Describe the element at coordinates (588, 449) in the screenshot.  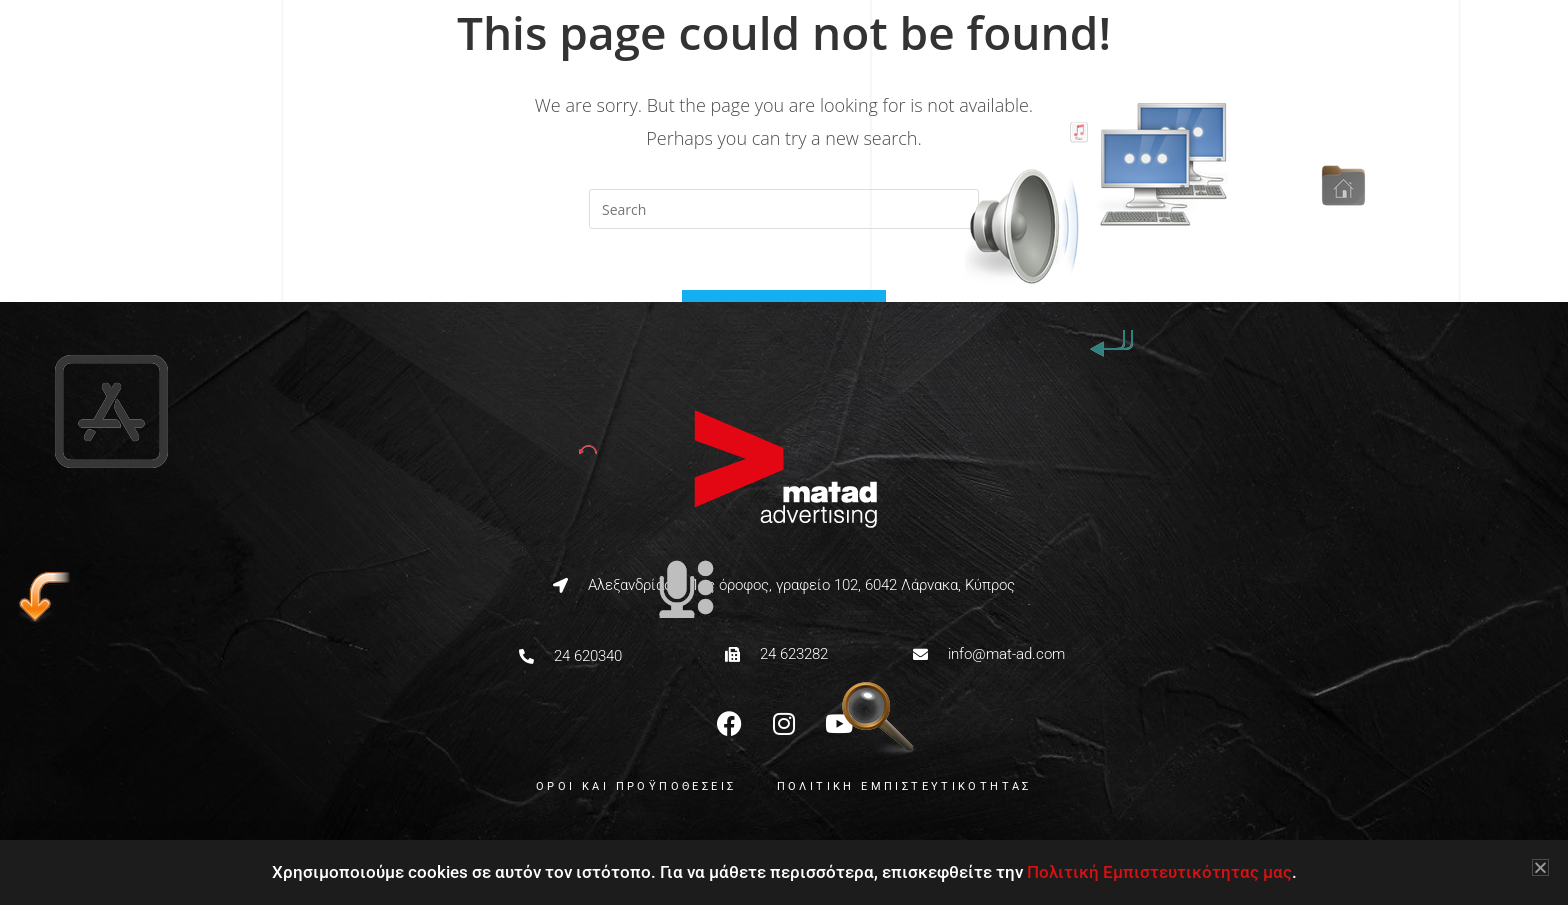
I see `undo the last action` at that location.